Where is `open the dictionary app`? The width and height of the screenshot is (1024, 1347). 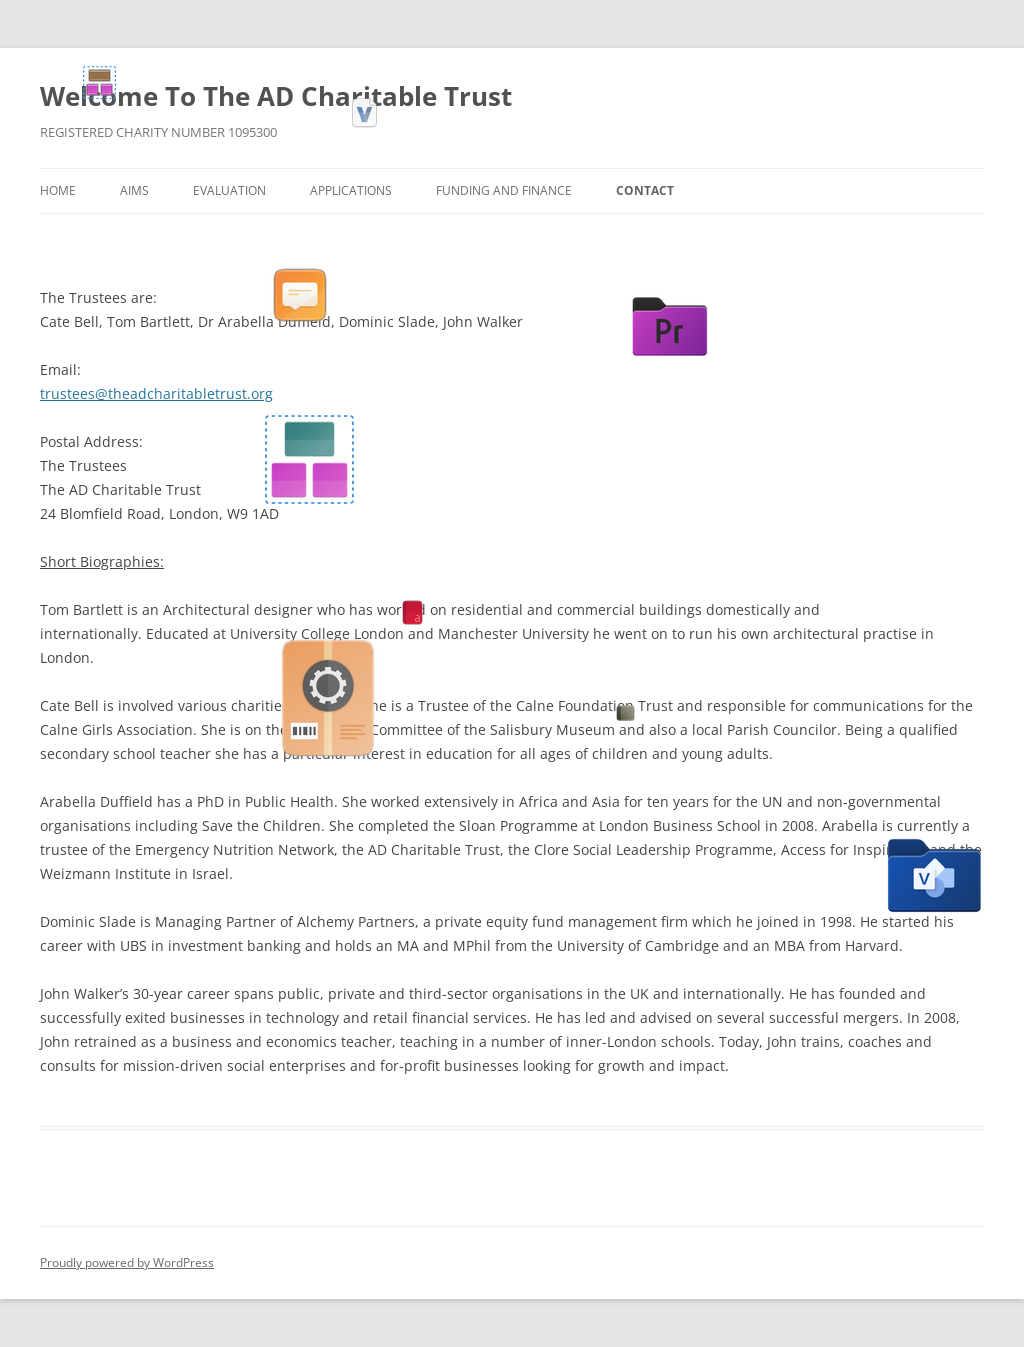 open the dictionary app is located at coordinates (412, 612).